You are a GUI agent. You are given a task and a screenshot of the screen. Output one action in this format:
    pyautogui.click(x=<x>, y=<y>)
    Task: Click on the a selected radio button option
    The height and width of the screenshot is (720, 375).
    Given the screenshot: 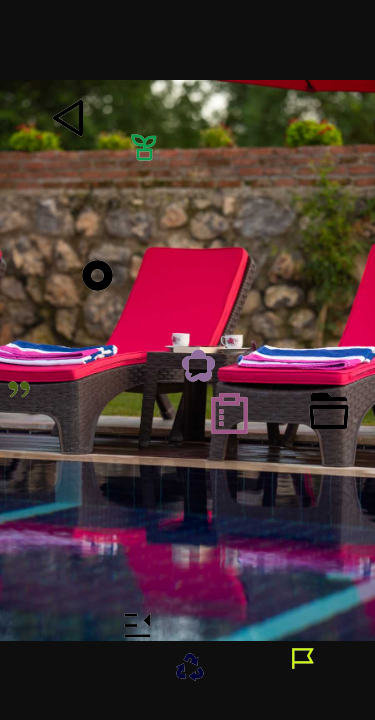 What is the action you would take?
    pyautogui.click(x=97, y=275)
    